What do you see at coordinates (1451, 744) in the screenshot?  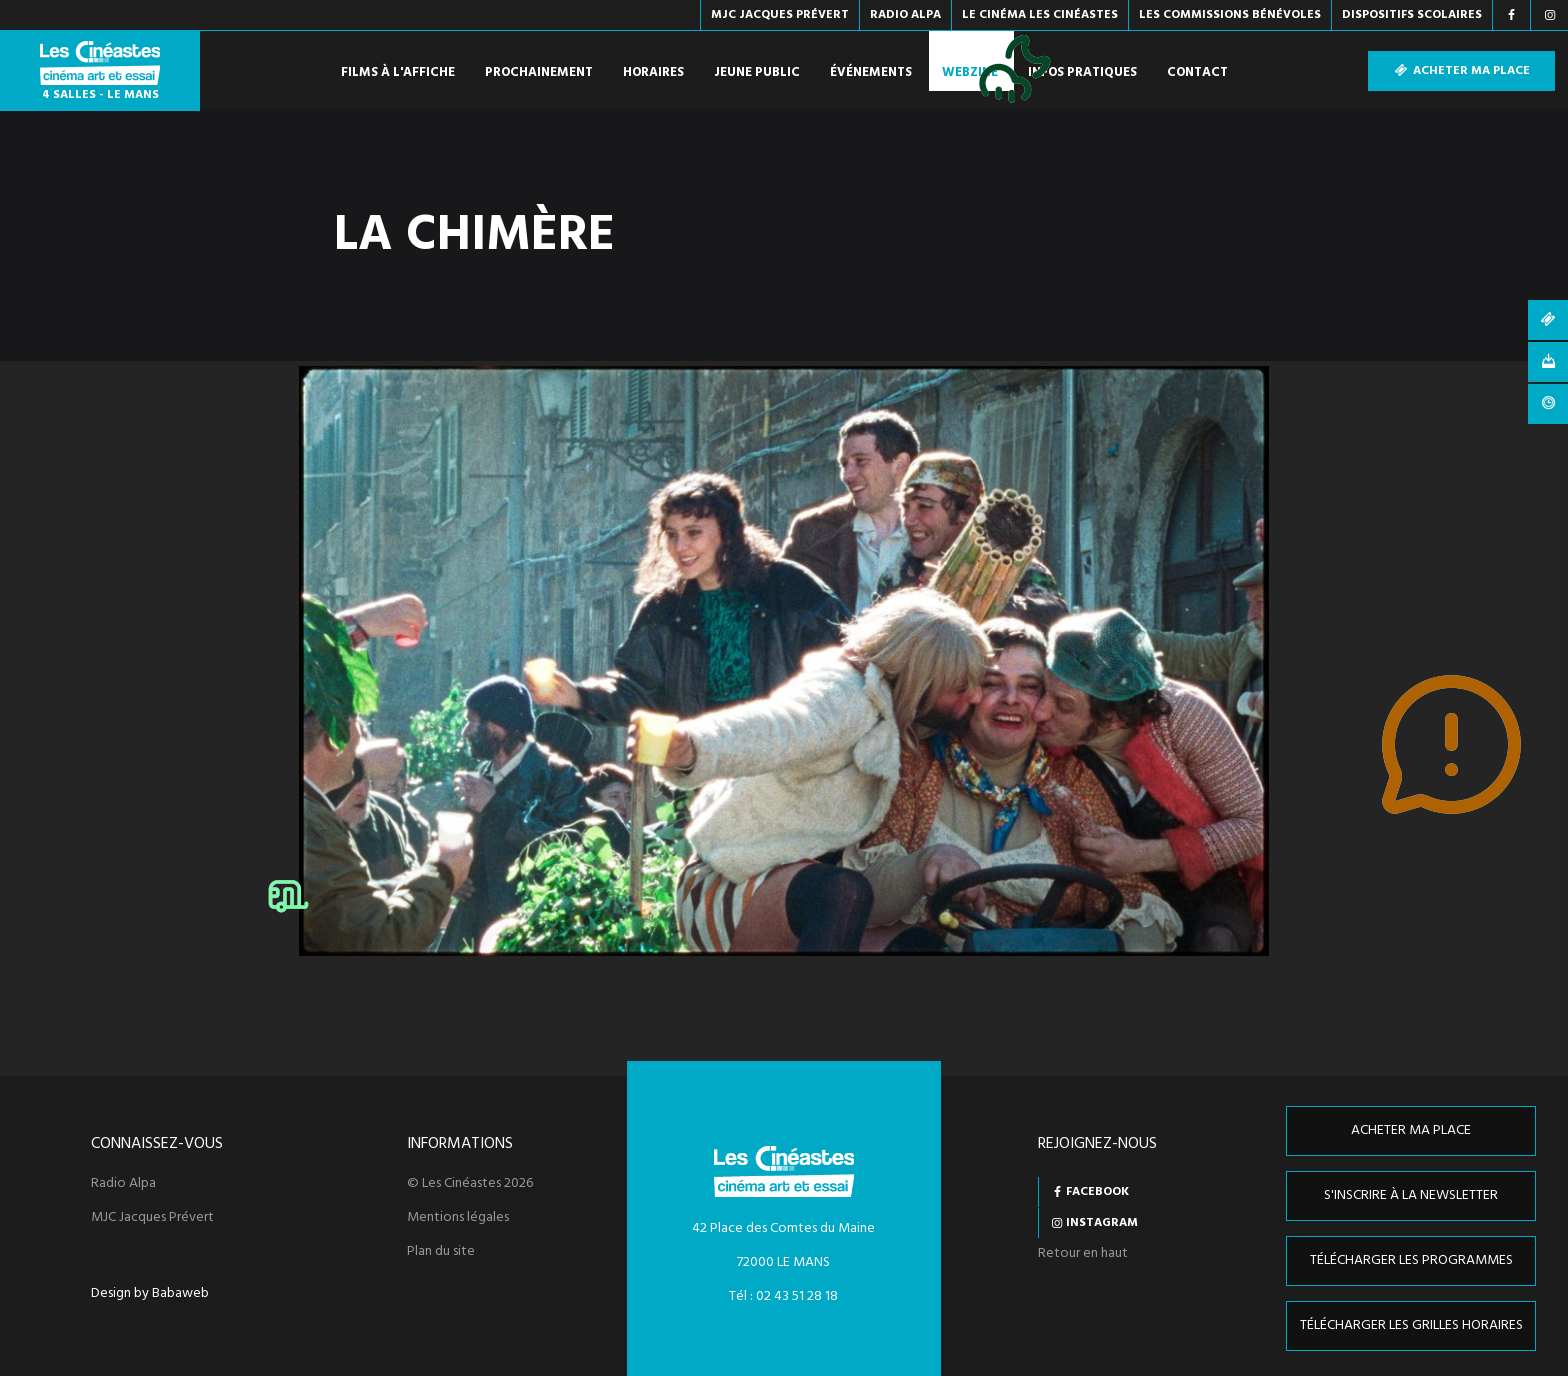 I see `message with a warning or alert` at bounding box center [1451, 744].